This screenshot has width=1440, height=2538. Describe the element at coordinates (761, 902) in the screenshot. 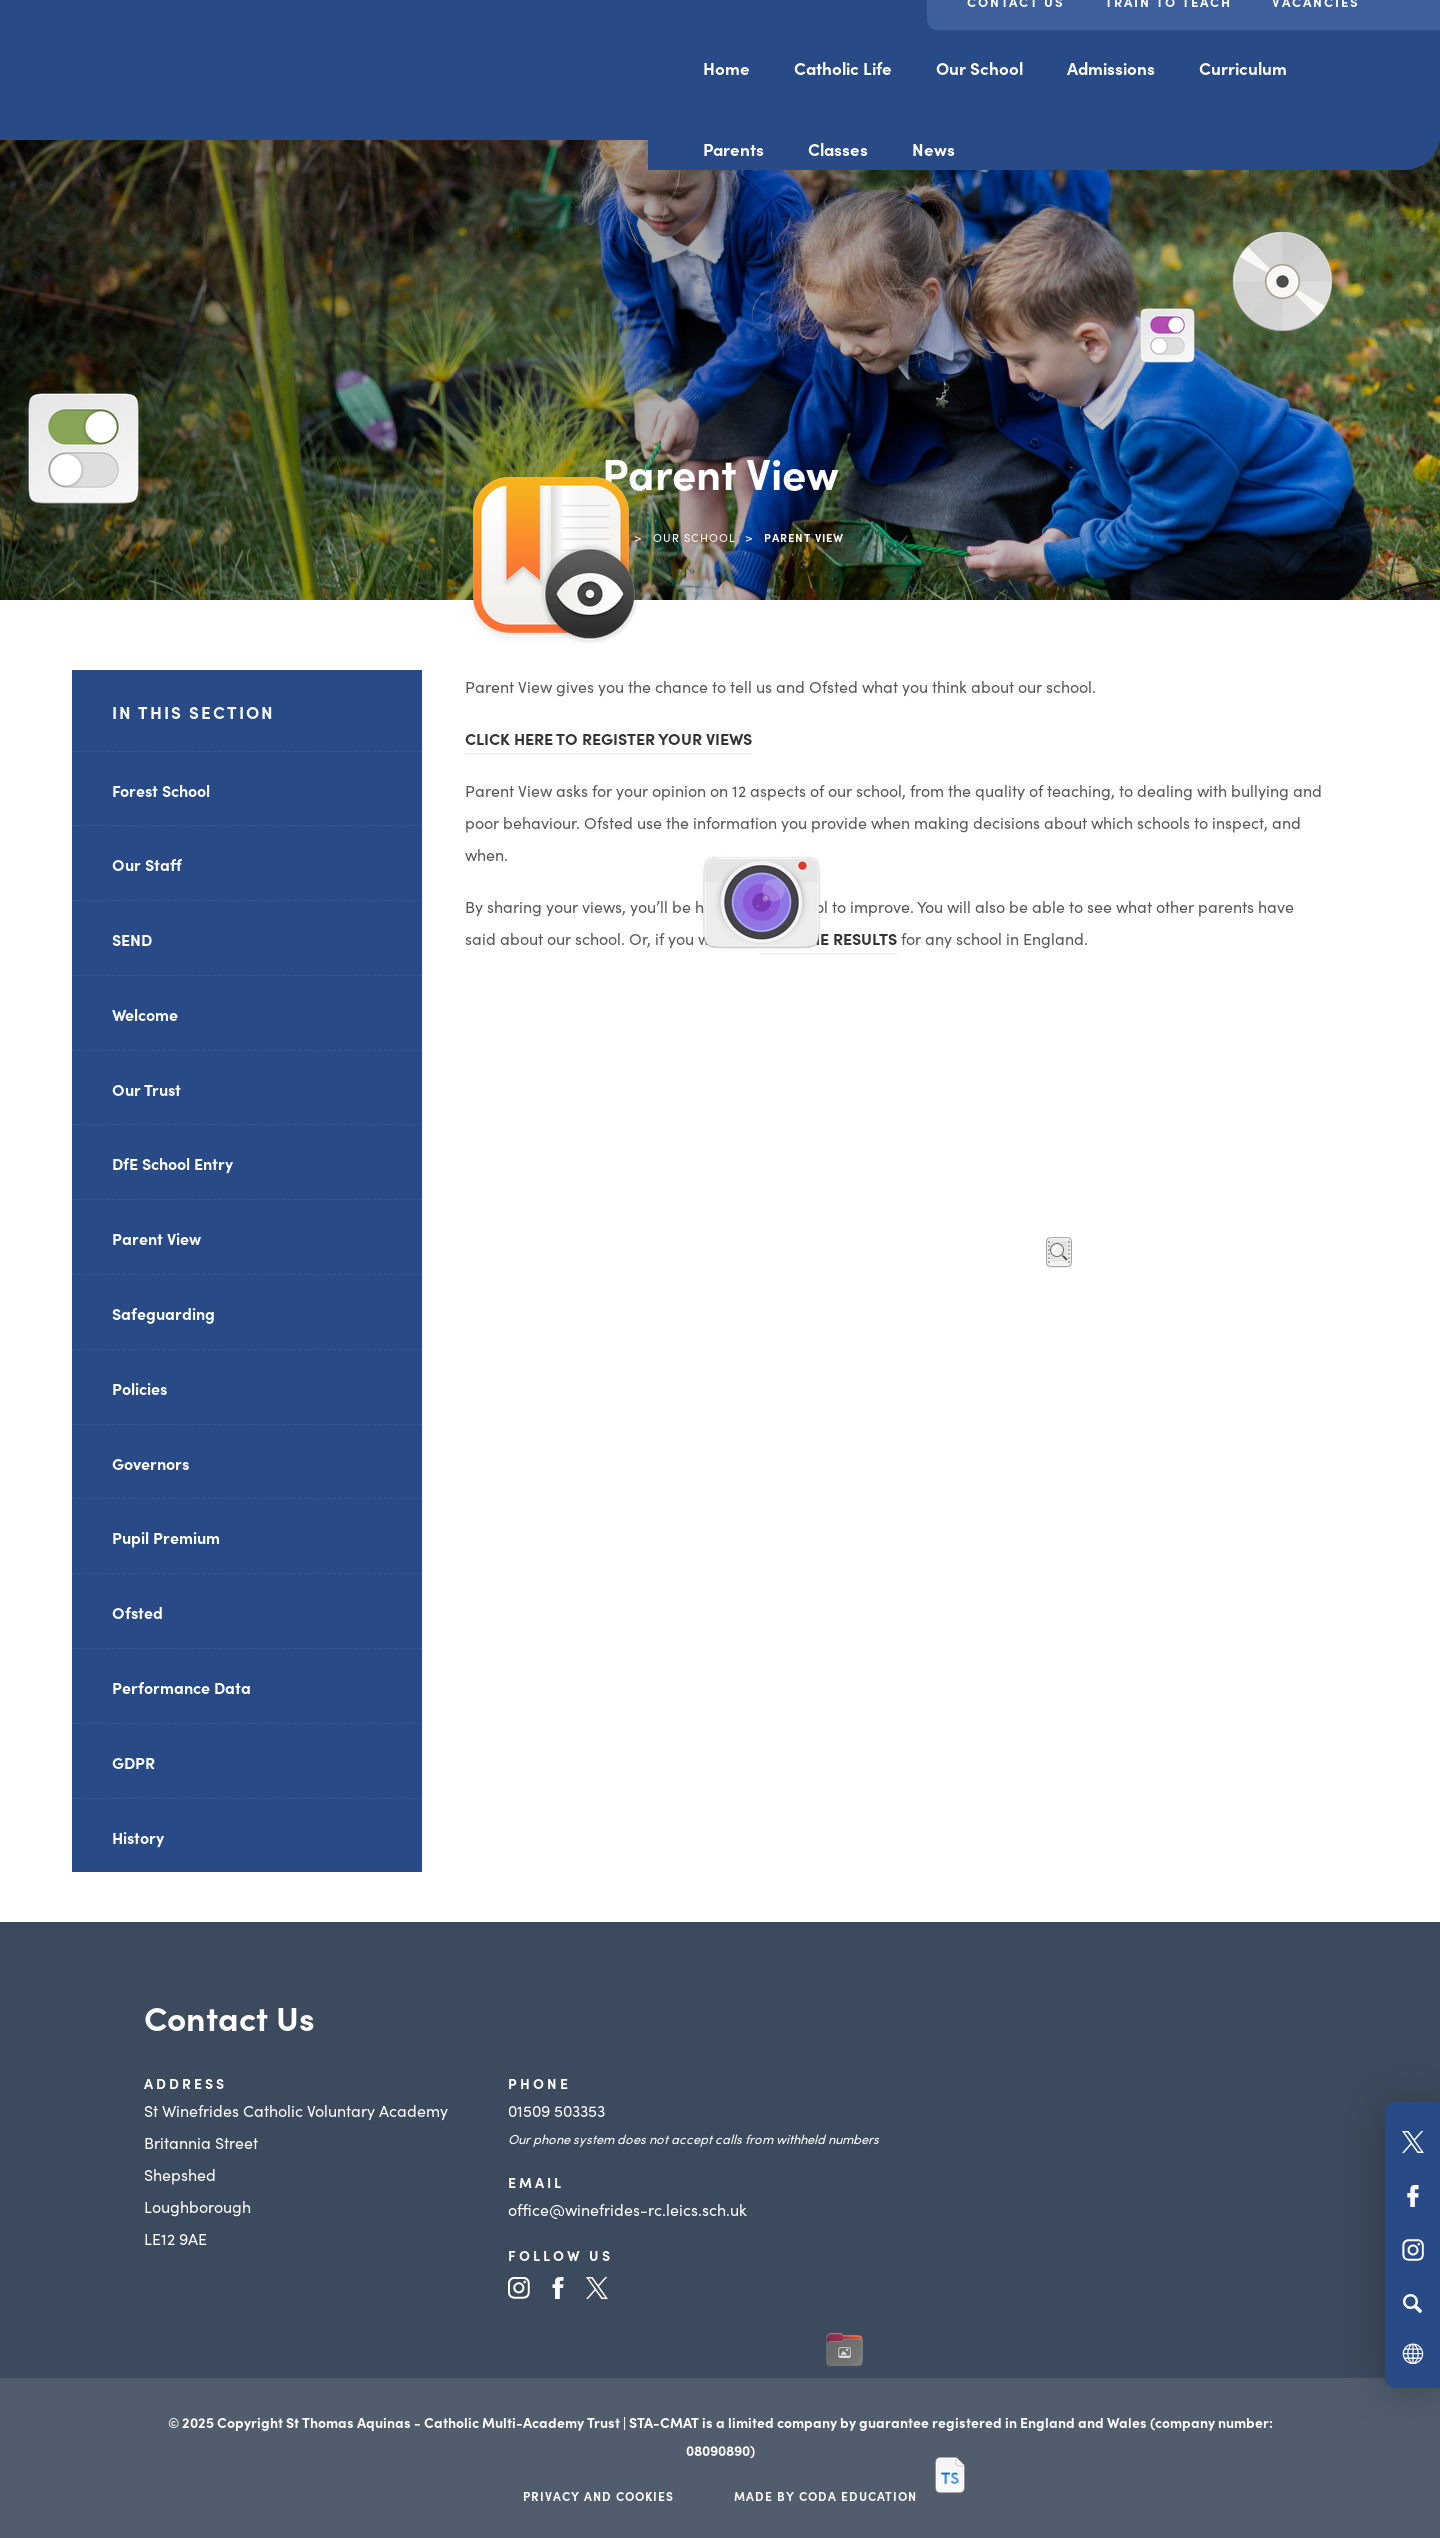

I see `open webcamoid camera application` at that location.